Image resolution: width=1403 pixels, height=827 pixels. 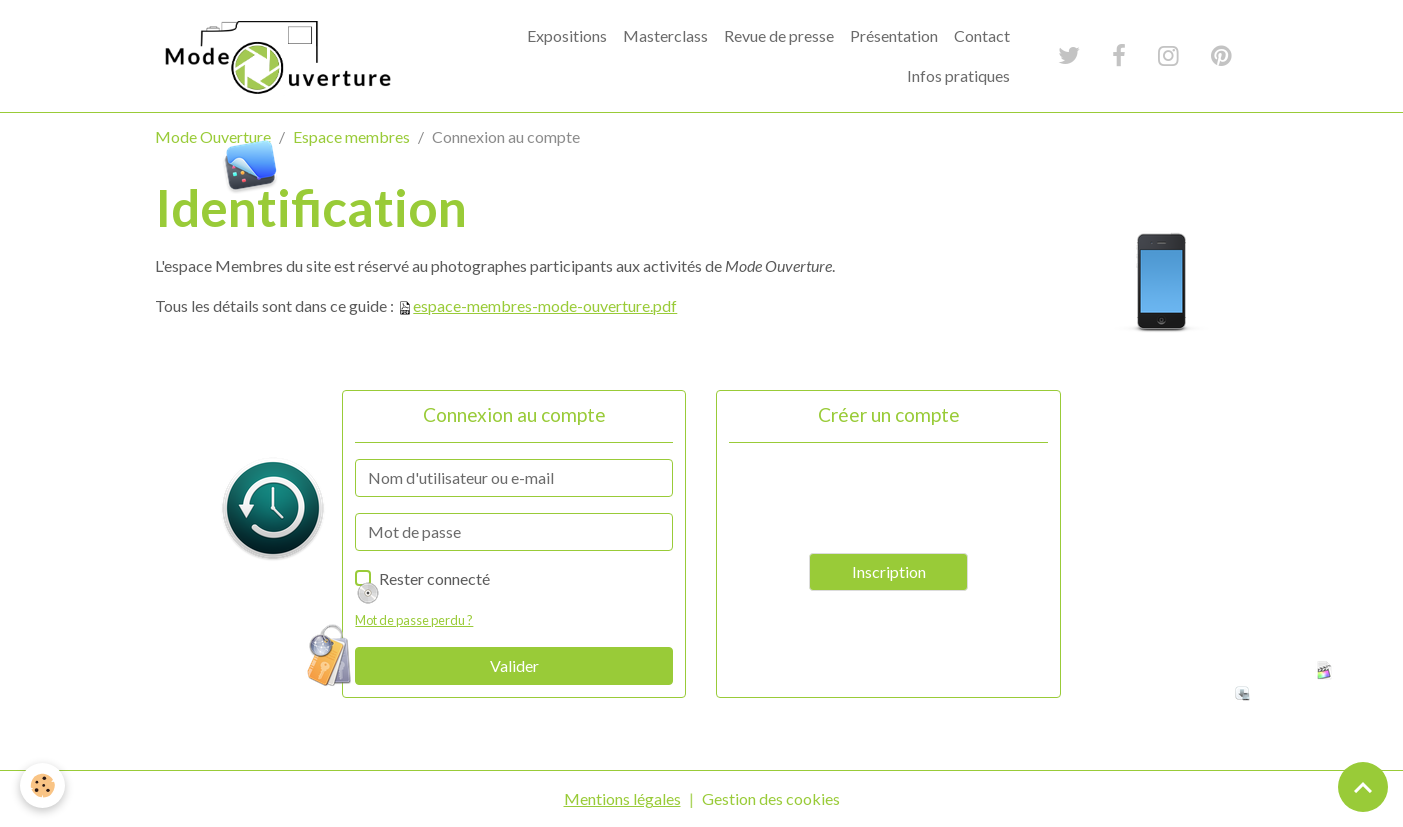 I want to click on create a new video project in iMovie, so click(x=1324, y=670).